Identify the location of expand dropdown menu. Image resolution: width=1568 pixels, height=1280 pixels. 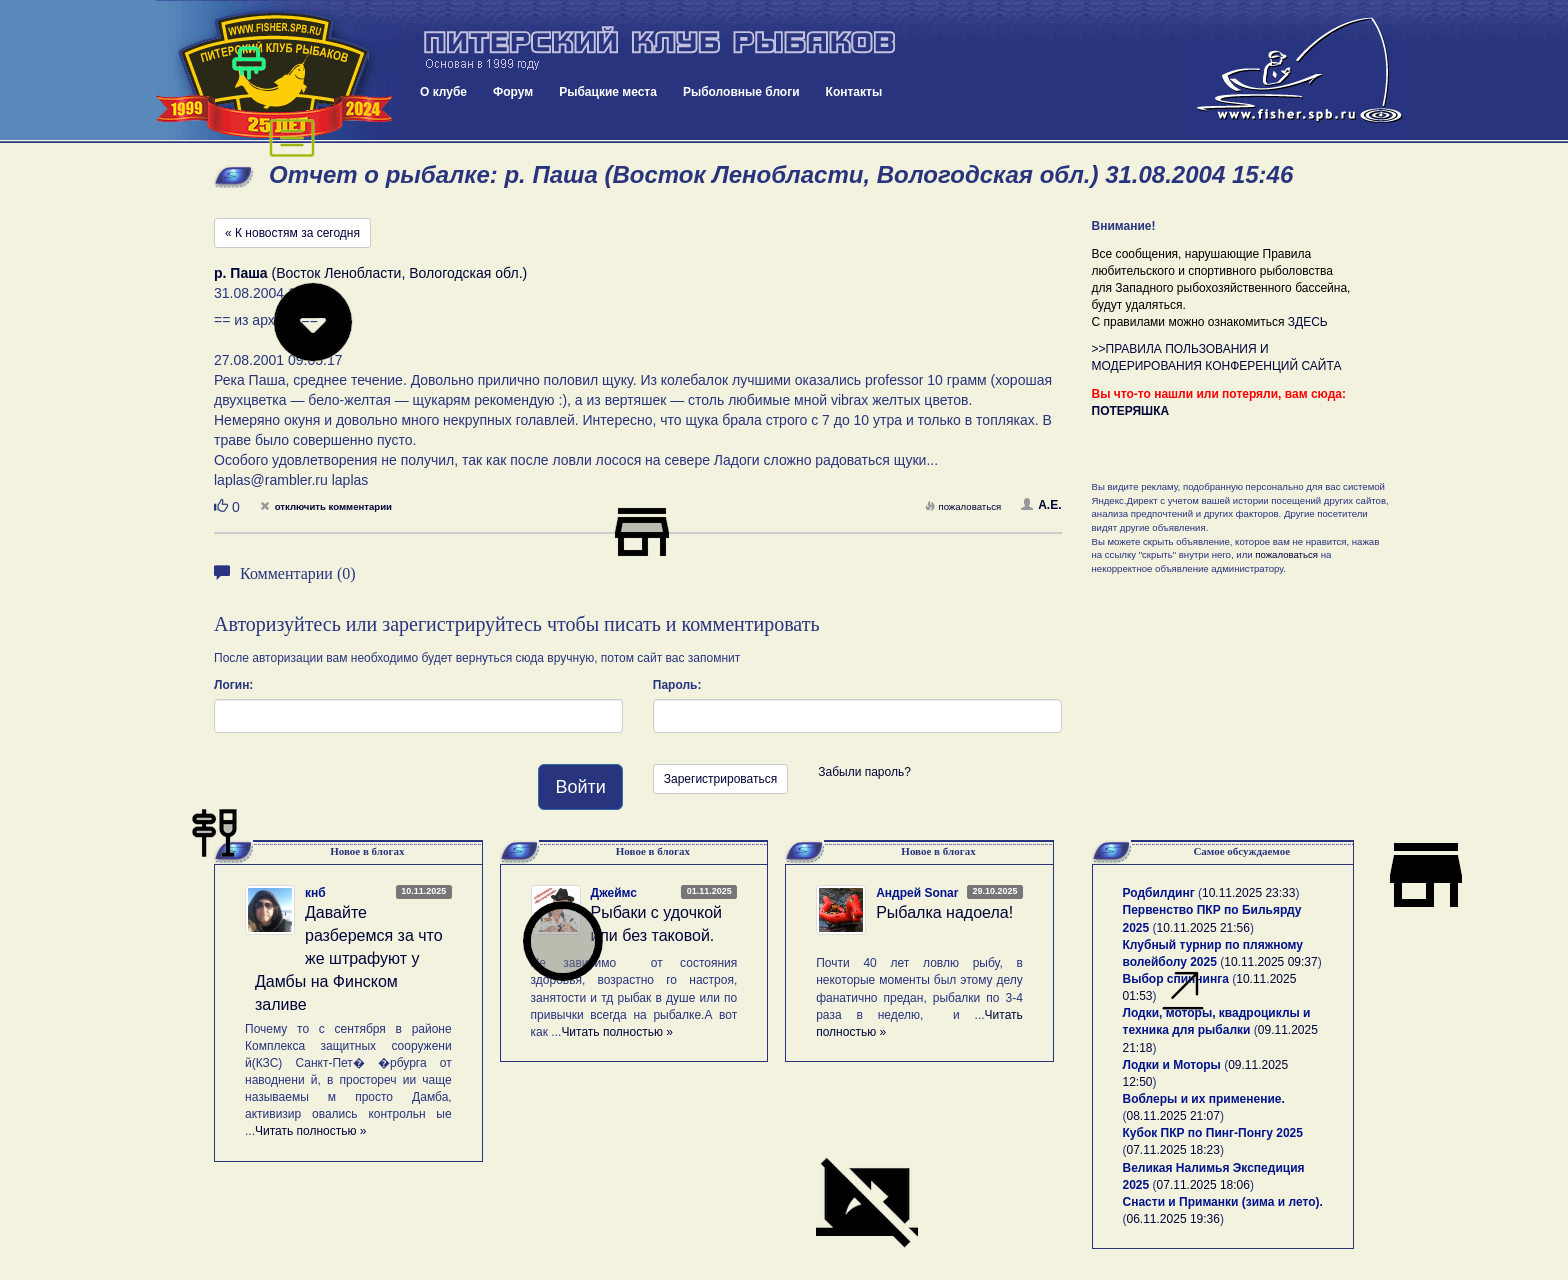
(313, 322).